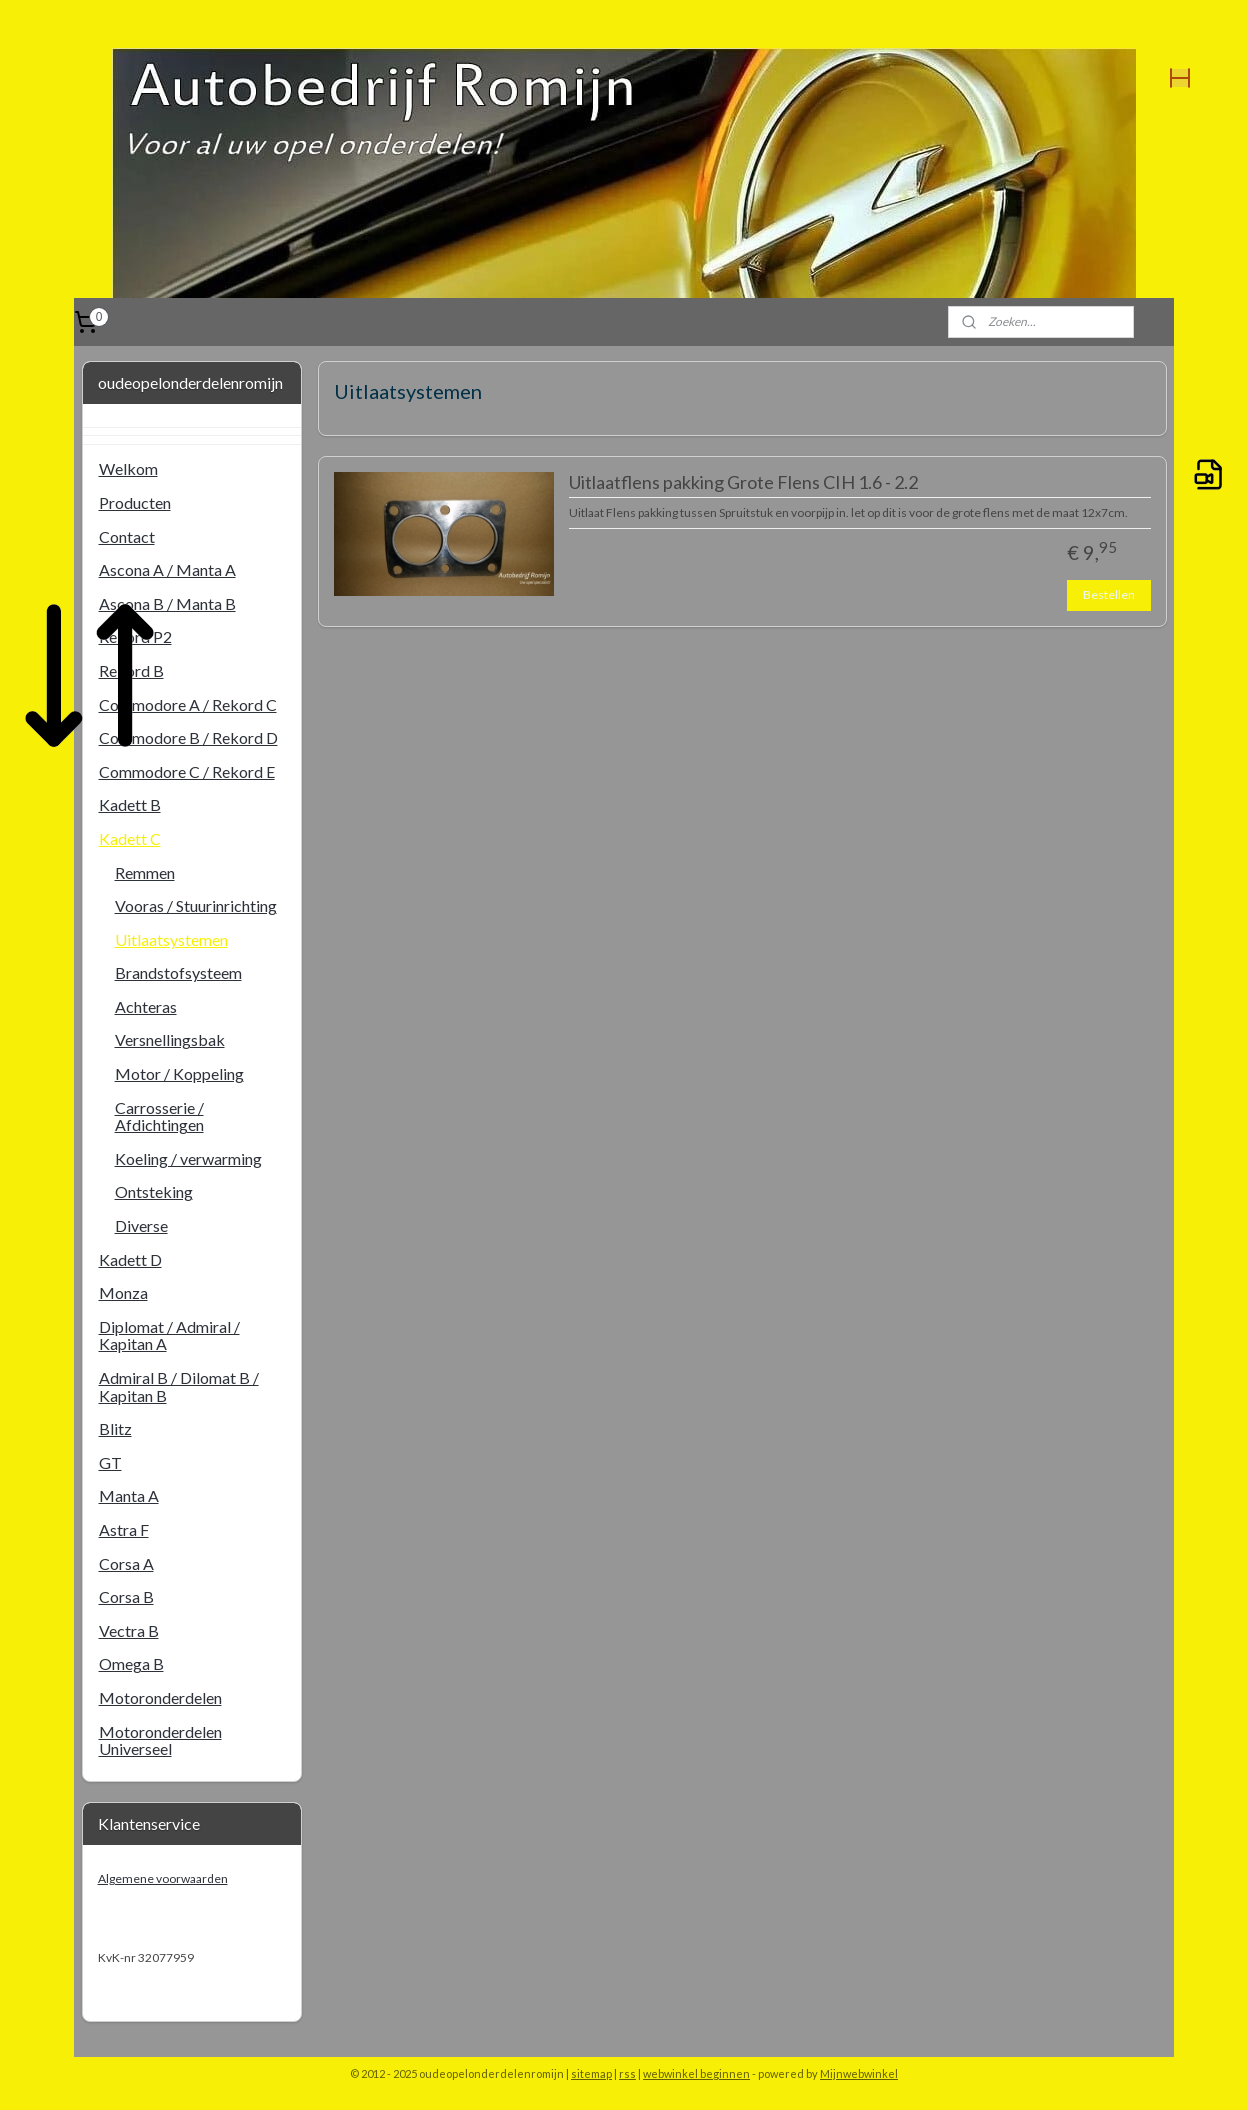 The image size is (1248, 2110). Describe the element at coordinates (89, 675) in the screenshot. I see `sort items in ascending or descending order` at that location.